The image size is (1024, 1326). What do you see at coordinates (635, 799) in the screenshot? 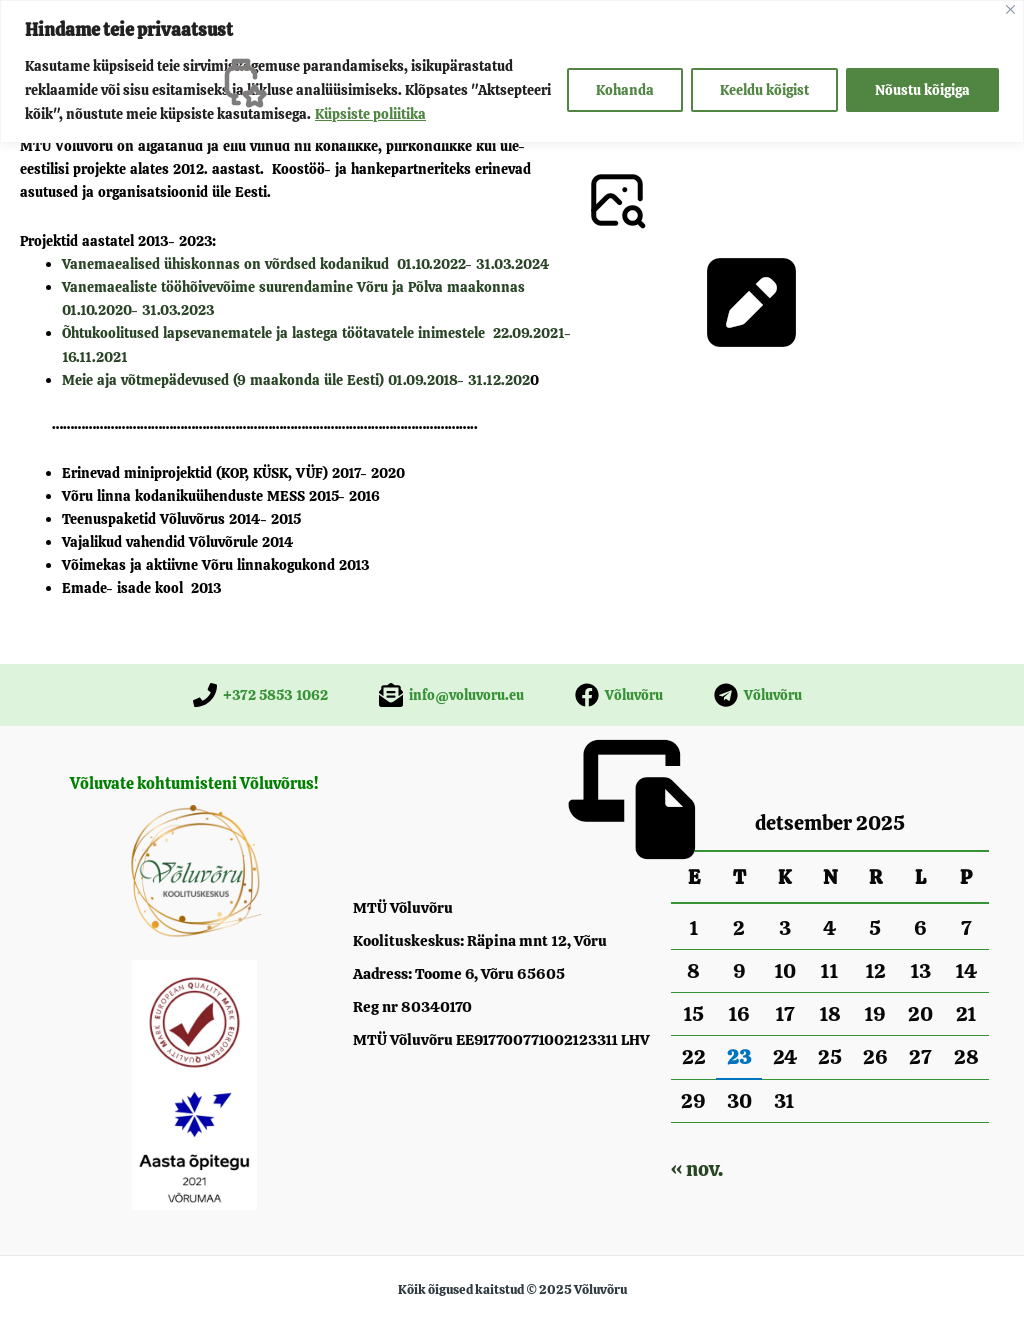
I see `access files on your computer` at bounding box center [635, 799].